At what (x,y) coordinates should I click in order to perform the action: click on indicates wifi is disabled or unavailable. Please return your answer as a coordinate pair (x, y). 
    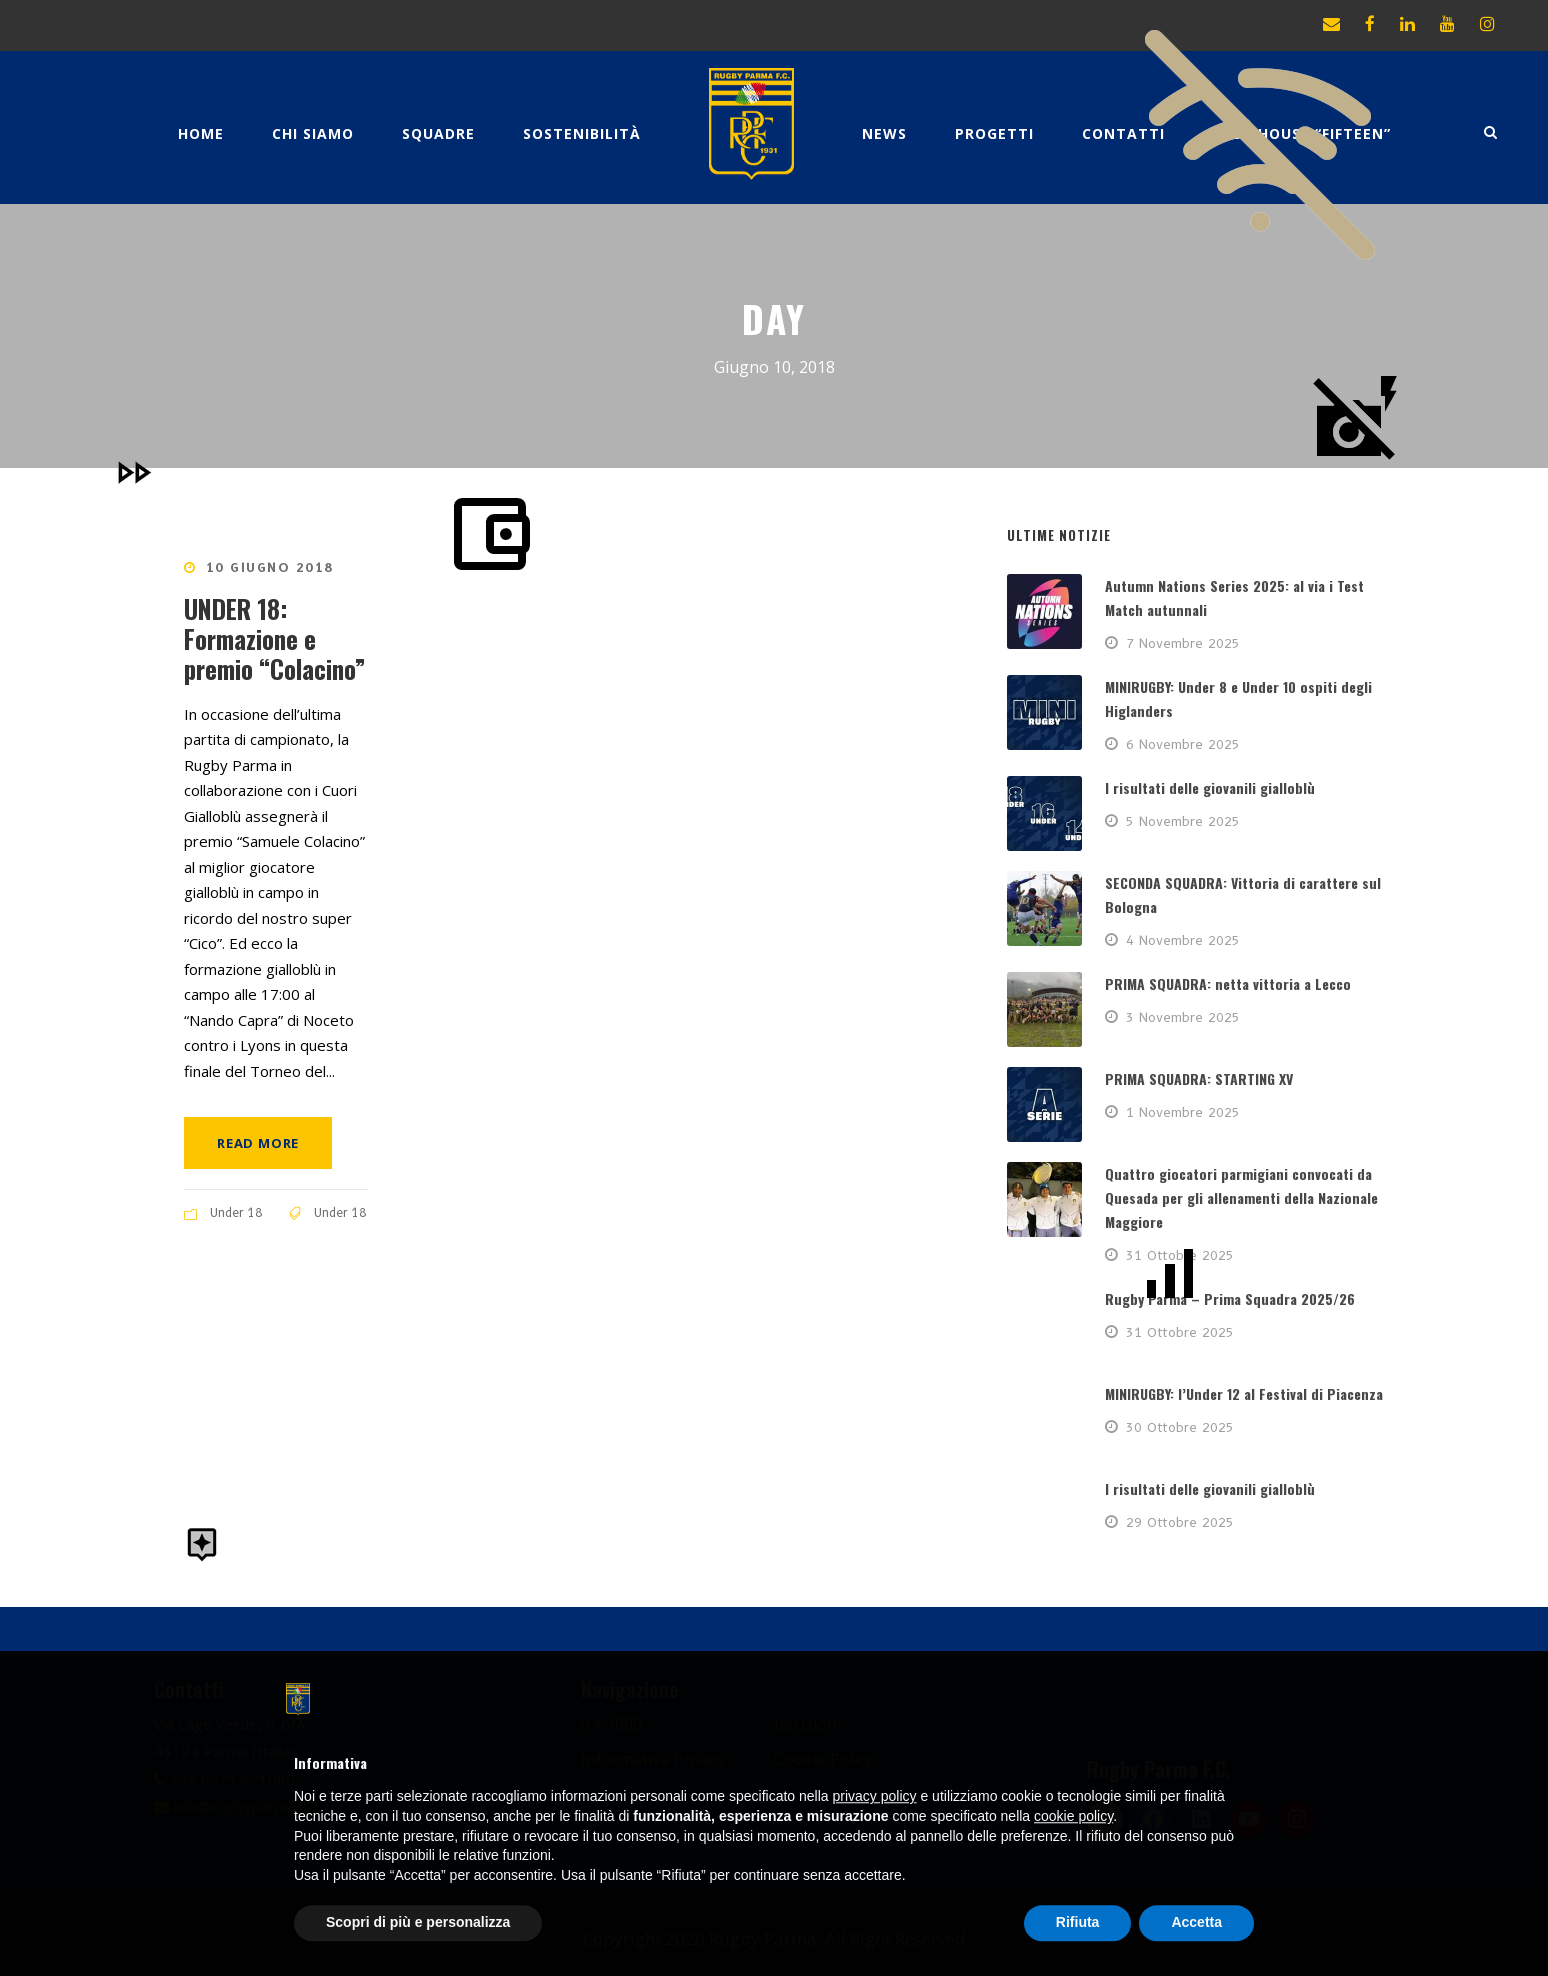
    Looking at the image, I should click on (1260, 145).